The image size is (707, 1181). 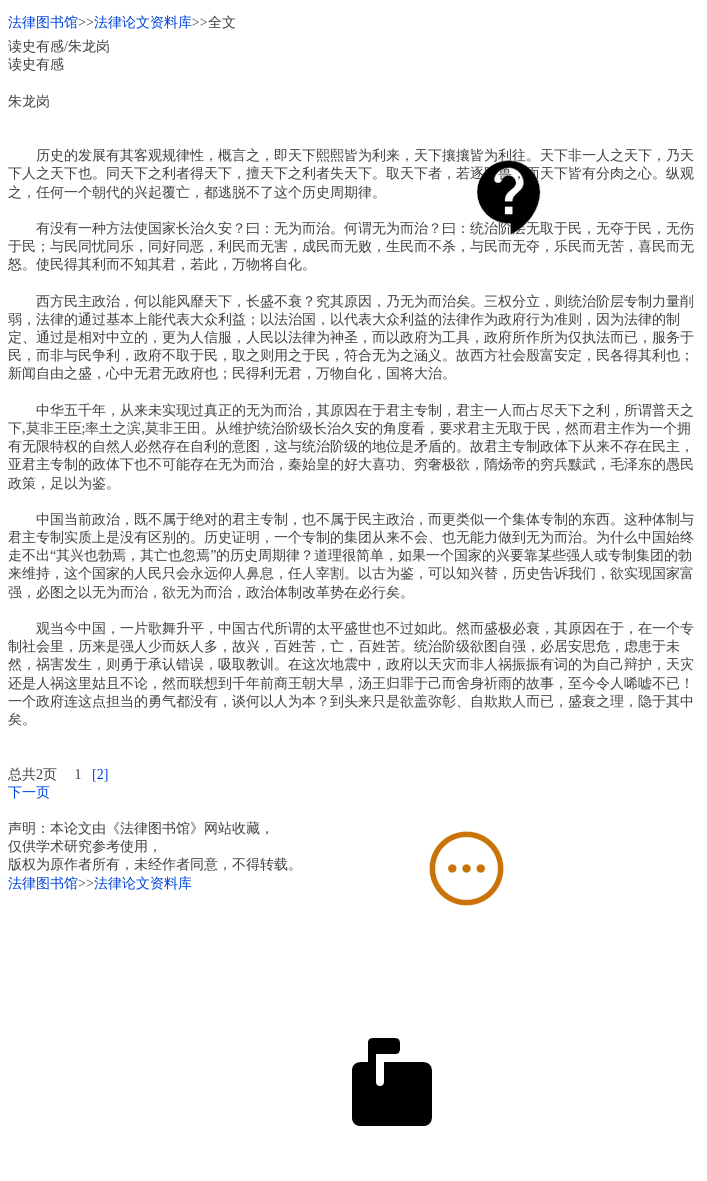 What do you see at coordinates (392, 1086) in the screenshot?
I see `indicates unread mail in your mailbox` at bounding box center [392, 1086].